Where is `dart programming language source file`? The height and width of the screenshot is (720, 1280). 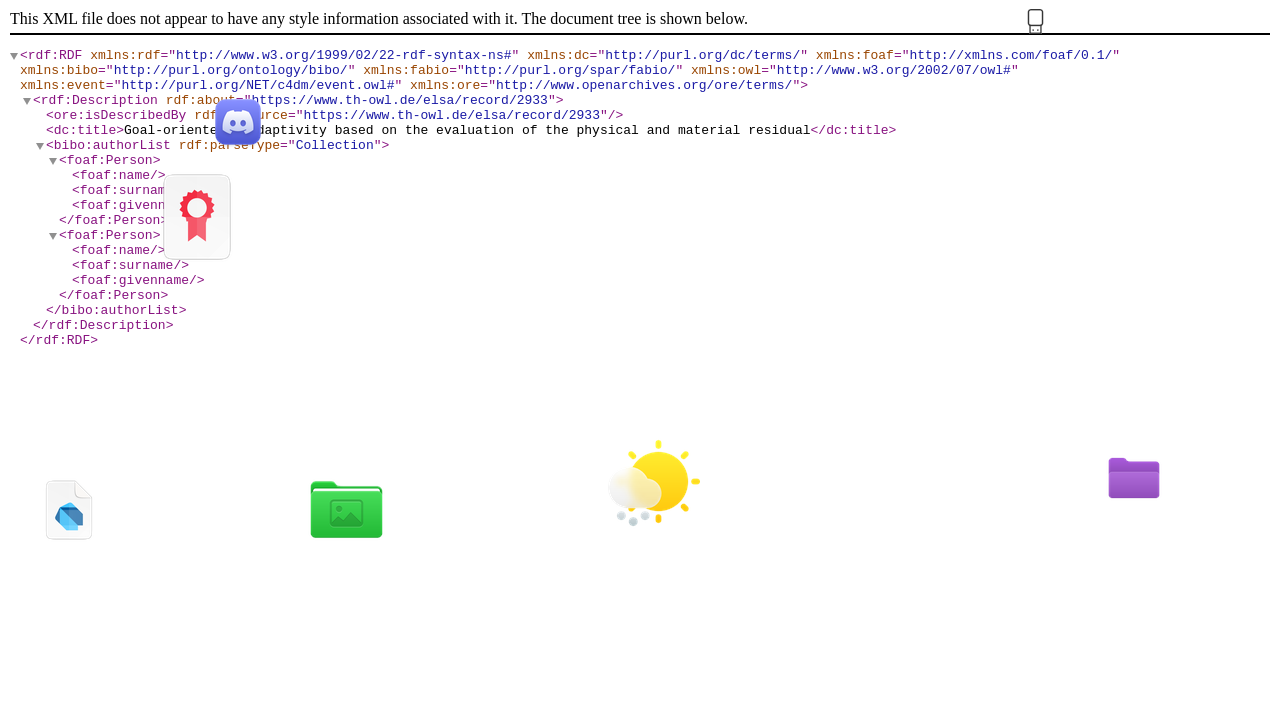
dart programming language source file is located at coordinates (69, 510).